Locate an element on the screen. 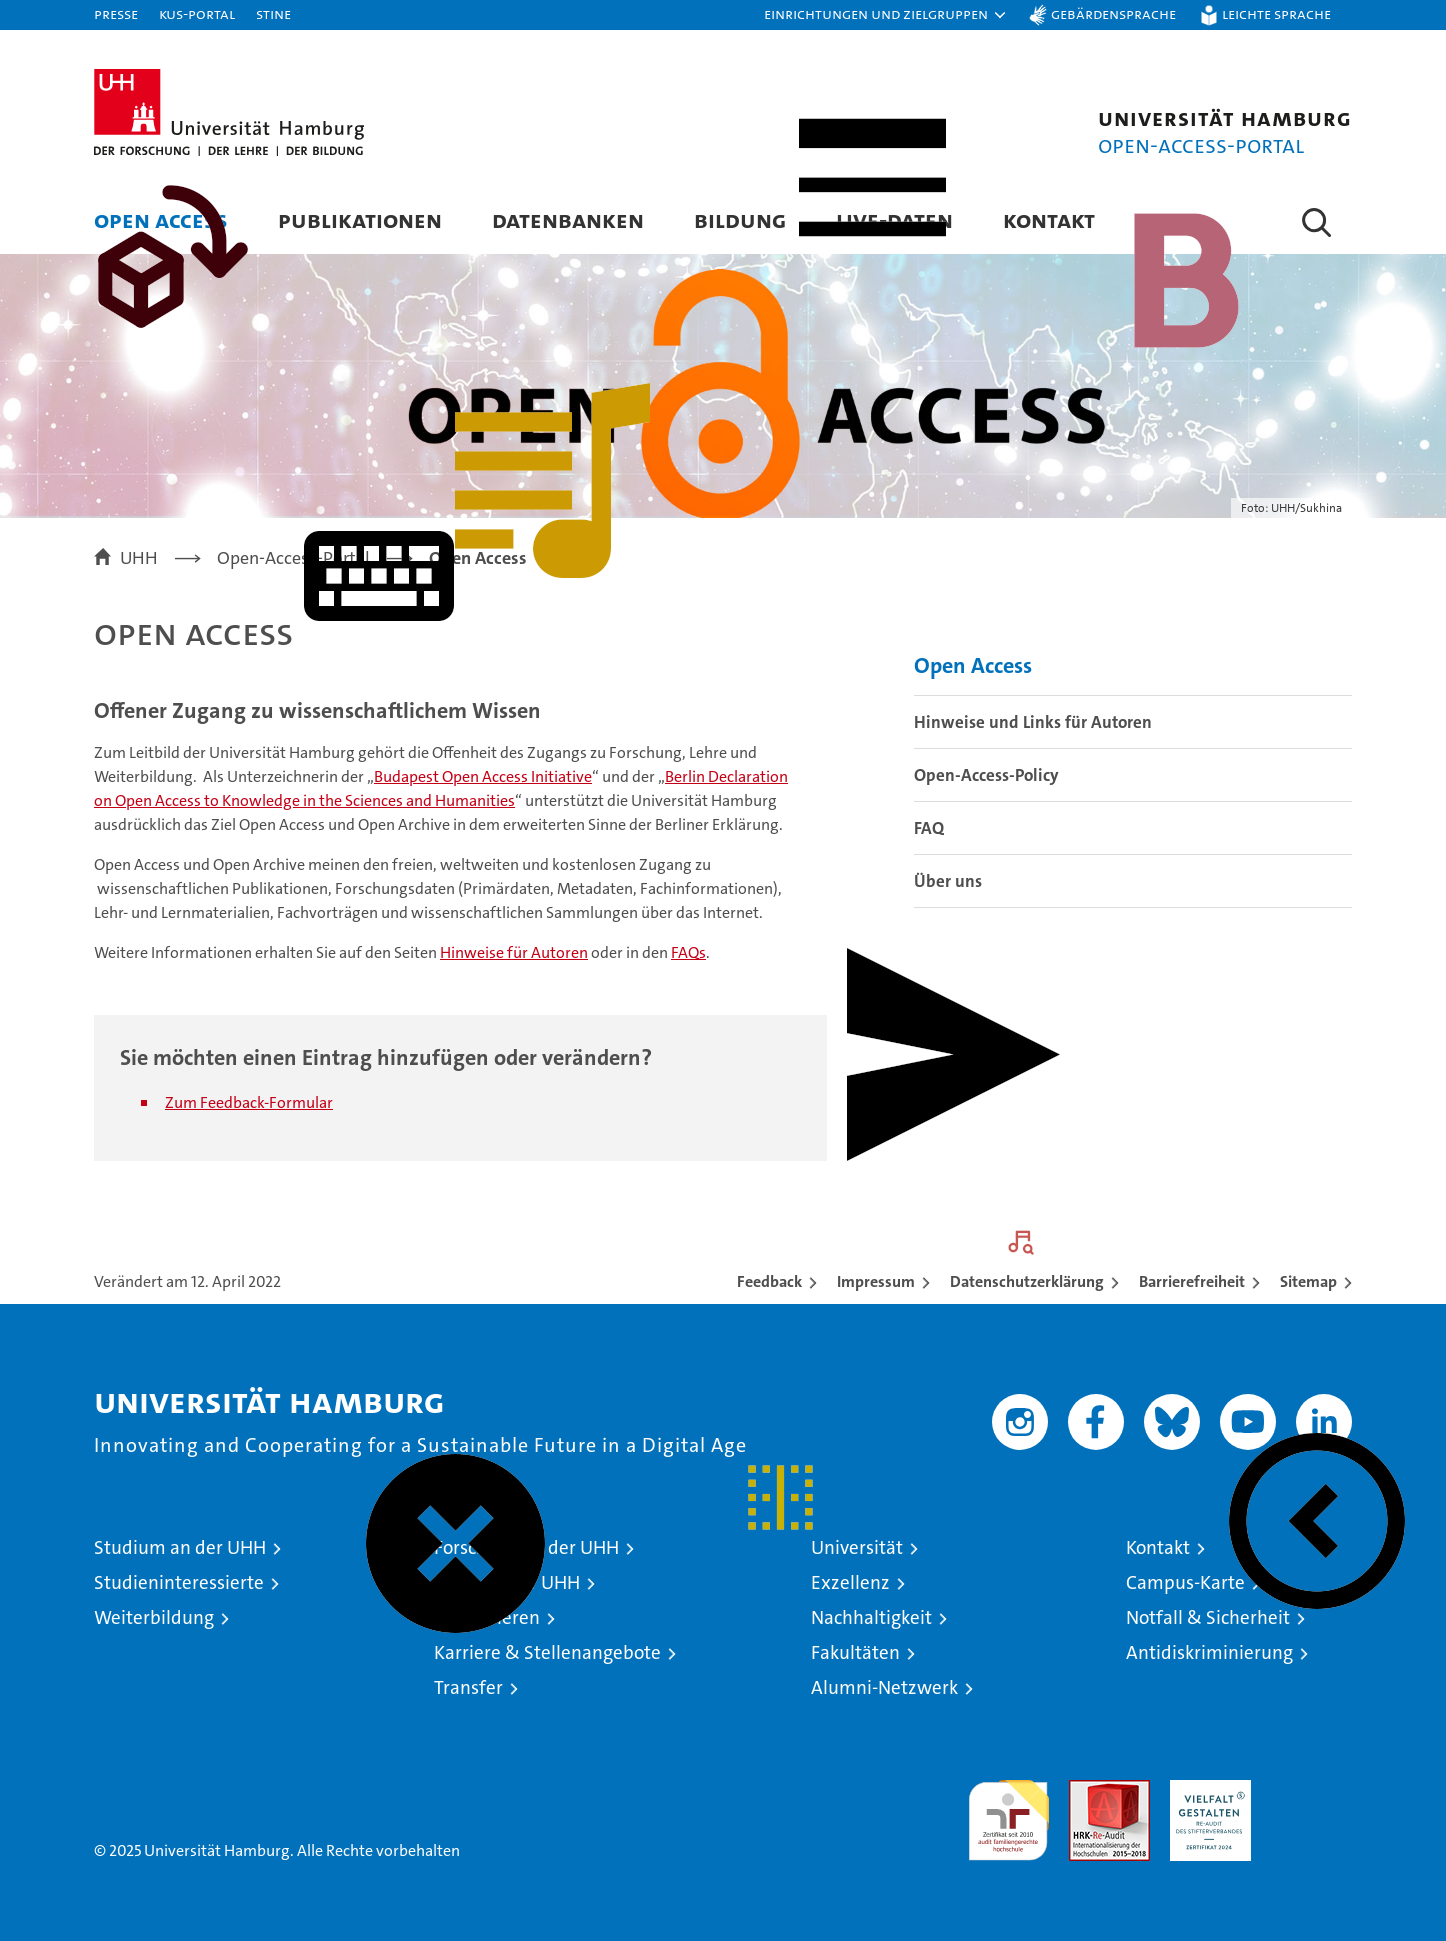 This screenshot has height=1941, width=1446. go back to the previous screen is located at coordinates (1317, 1521).